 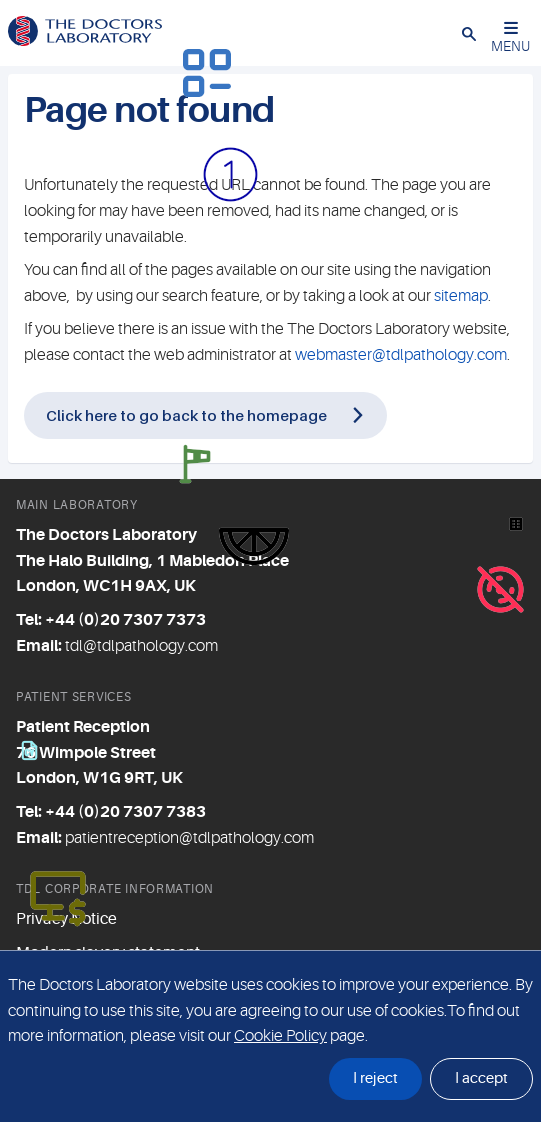 I want to click on roll the dice or generate a random result, so click(x=516, y=524).